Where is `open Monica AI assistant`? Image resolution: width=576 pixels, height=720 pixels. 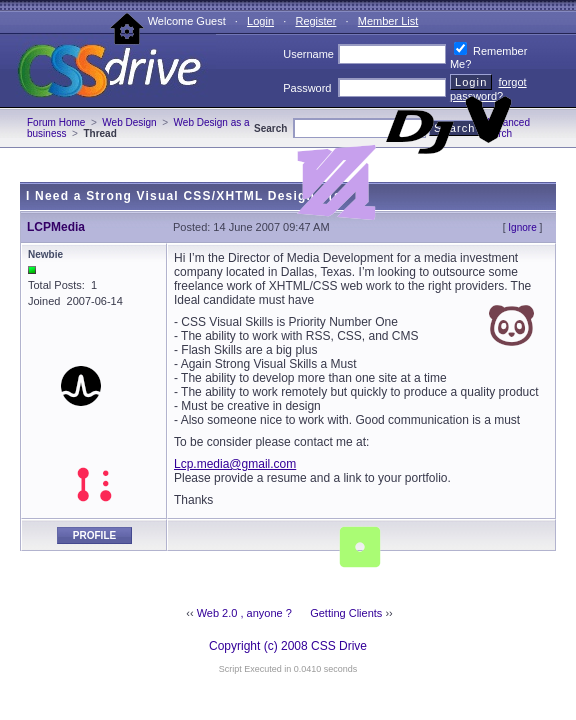
open Monica AI assistant is located at coordinates (511, 325).